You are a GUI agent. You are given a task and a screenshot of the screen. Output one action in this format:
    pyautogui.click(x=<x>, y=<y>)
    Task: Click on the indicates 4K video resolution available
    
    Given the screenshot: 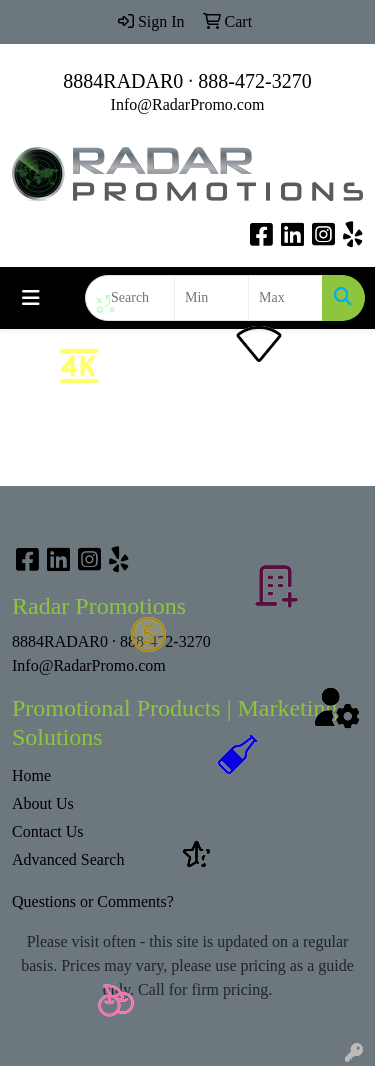 What is the action you would take?
    pyautogui.click(x=79, y=366)
    